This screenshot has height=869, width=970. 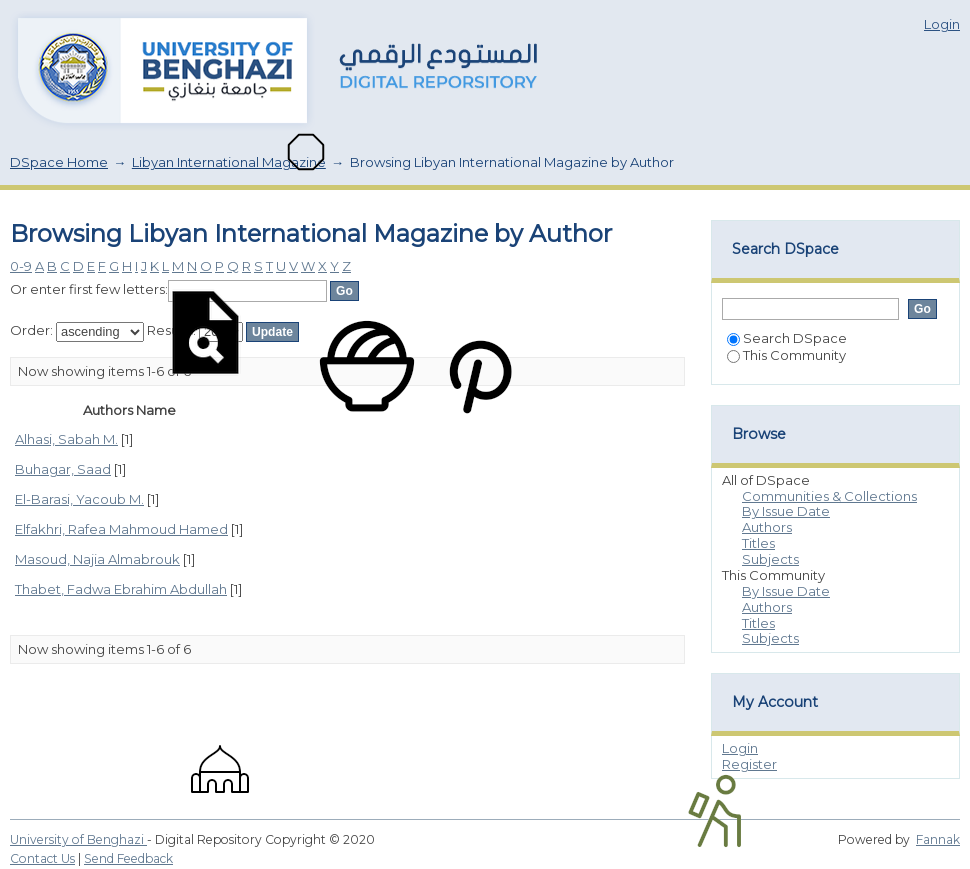 I want to click on view food or meal options, so click(x=367, y=368).